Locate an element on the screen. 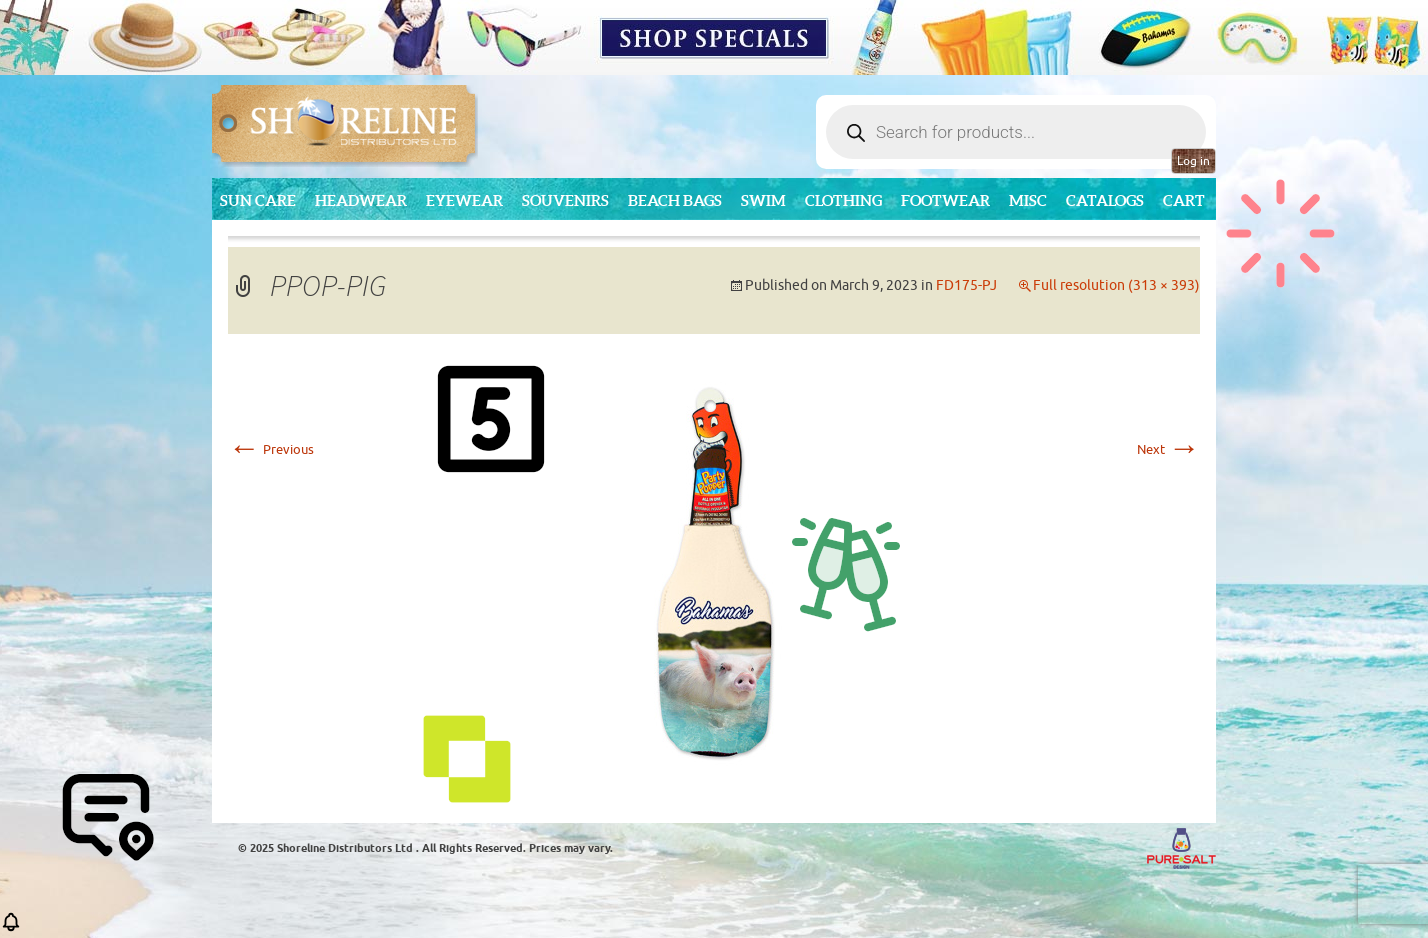 The width and height of the screenshot is (1428, 938). exclude overlapping areas in a selection is located at coordinates (467, 759).